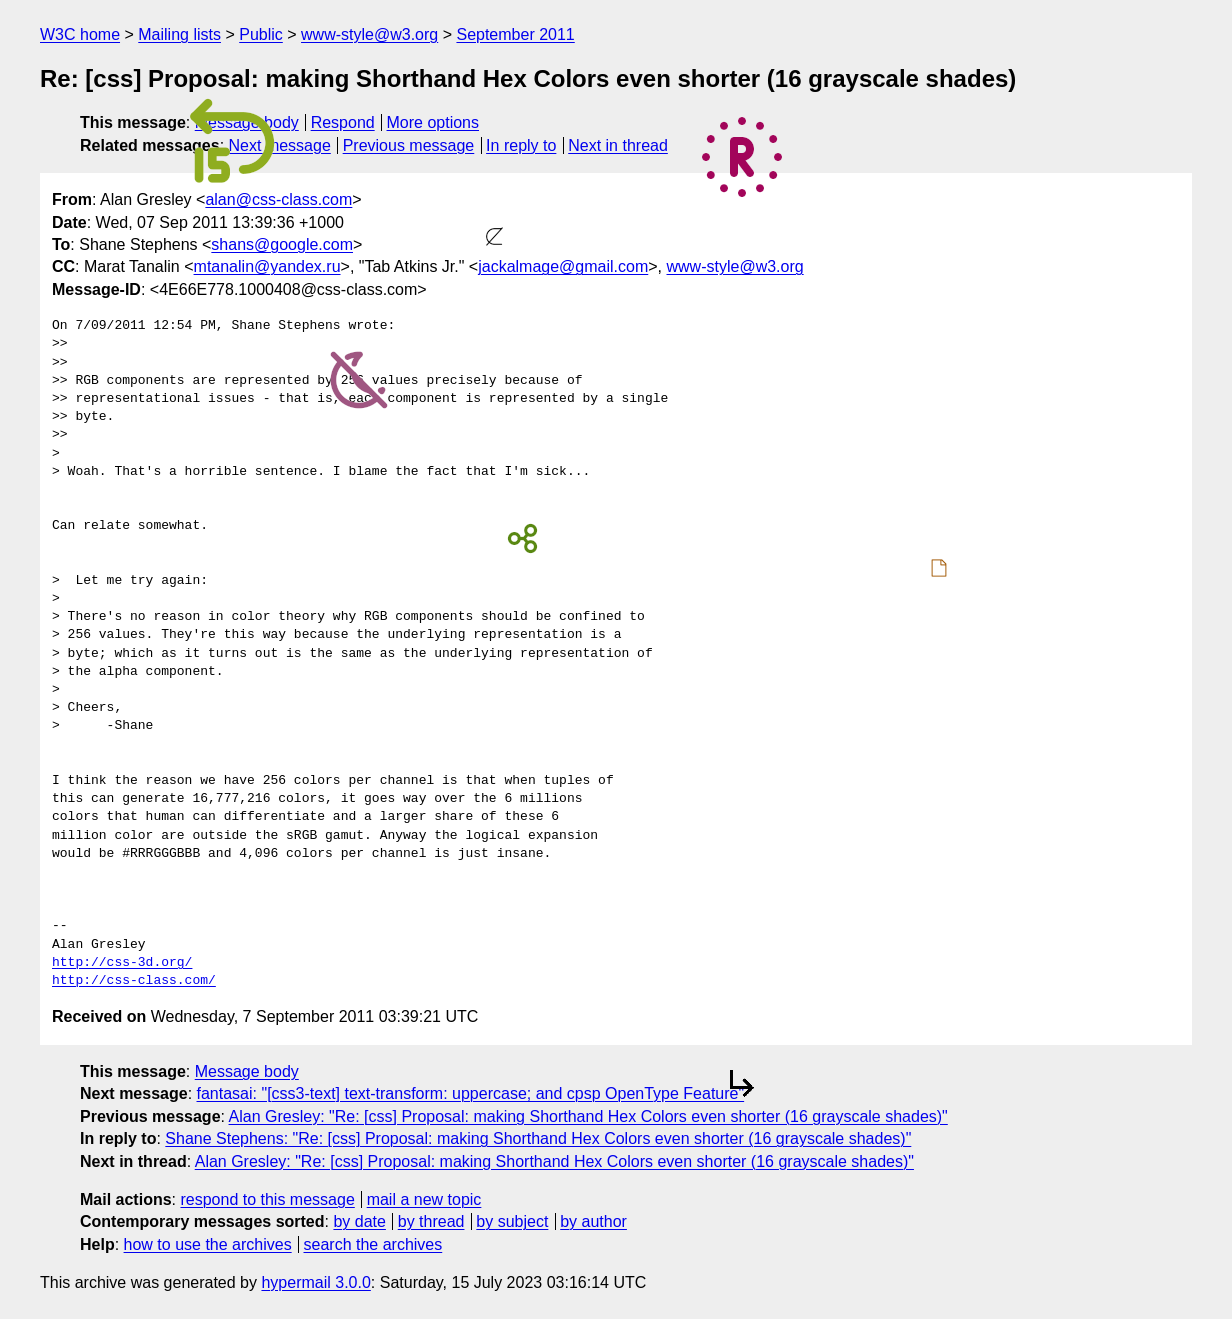 Image resolution: width=1232 pixels, height=1319 pixels. What do you see at coordinates (939, 568) in the screenshot?
I see `create a new file` at bounding box center [939, 568].